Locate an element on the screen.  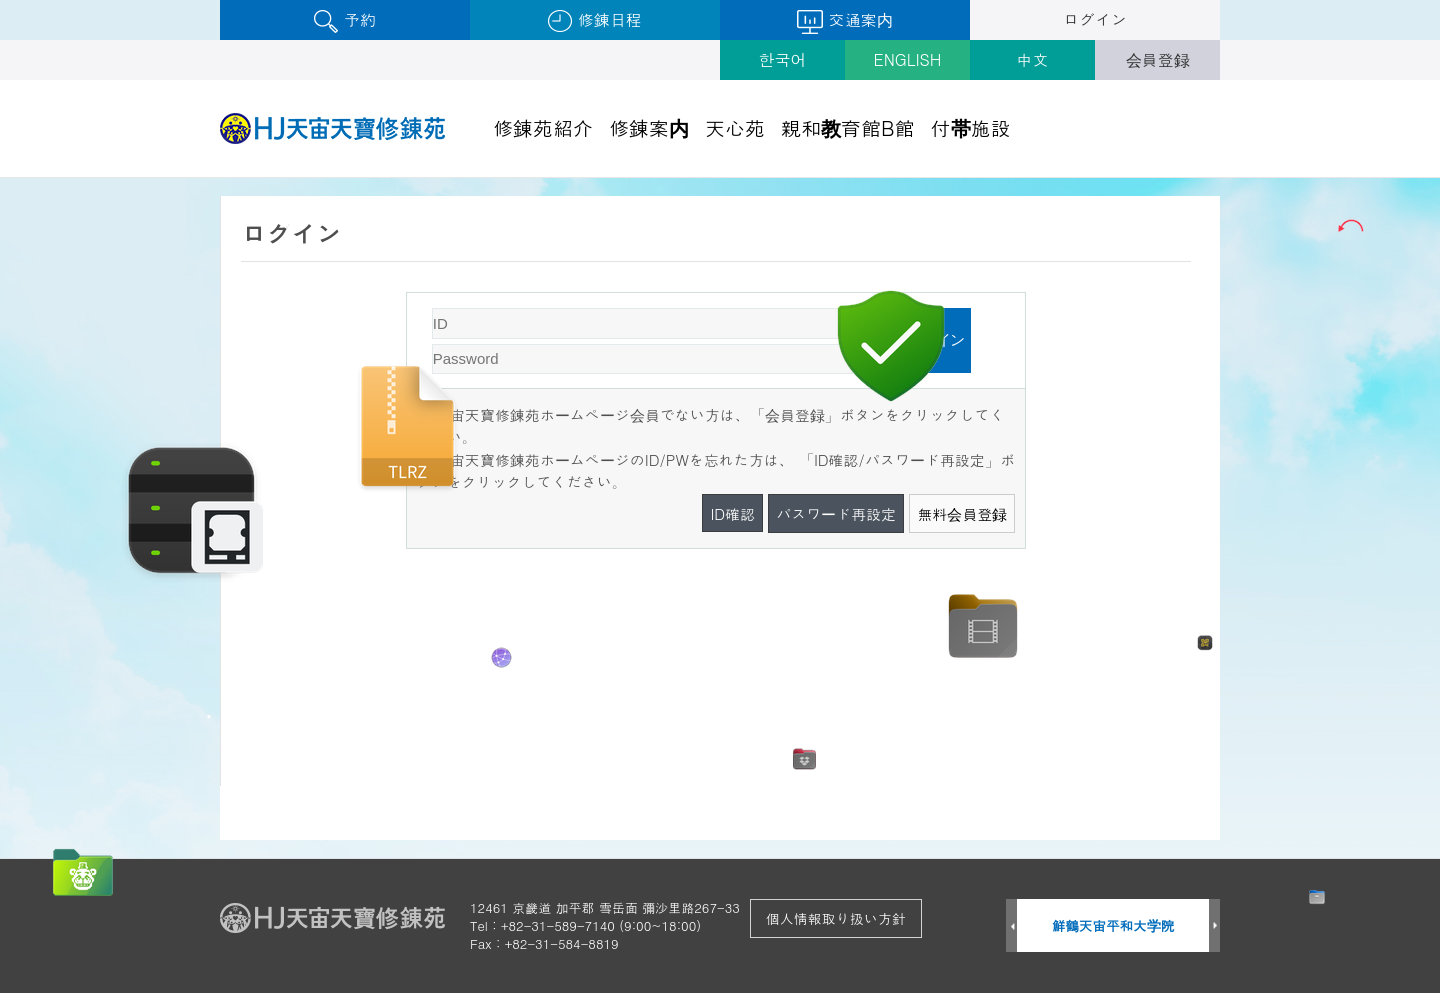
open your Game Jolt games folder is located at coordinates (83, 874).